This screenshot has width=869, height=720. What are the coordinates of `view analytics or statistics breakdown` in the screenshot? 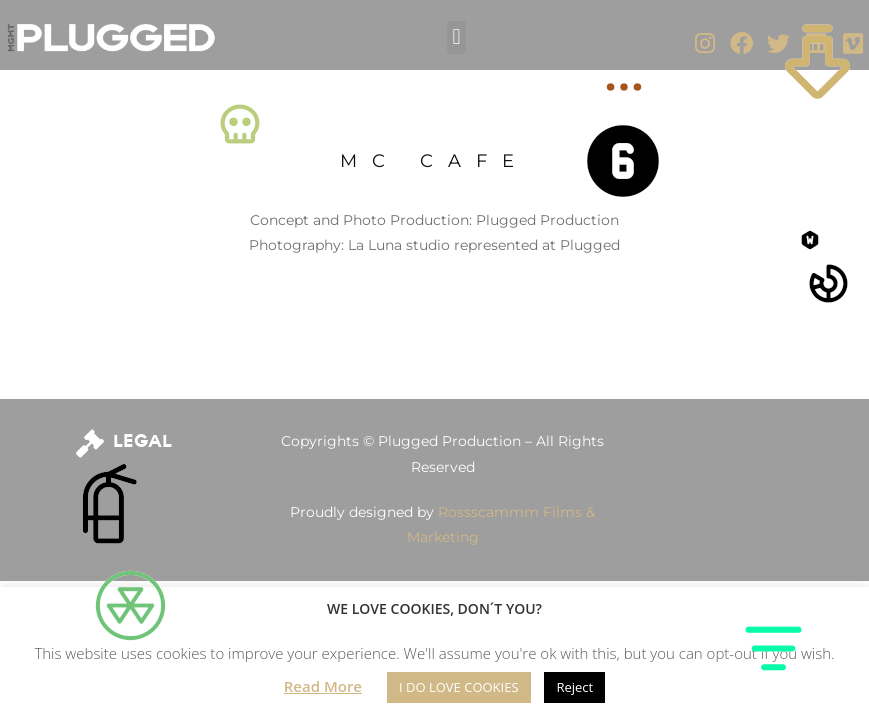 It's located at (828, 283).